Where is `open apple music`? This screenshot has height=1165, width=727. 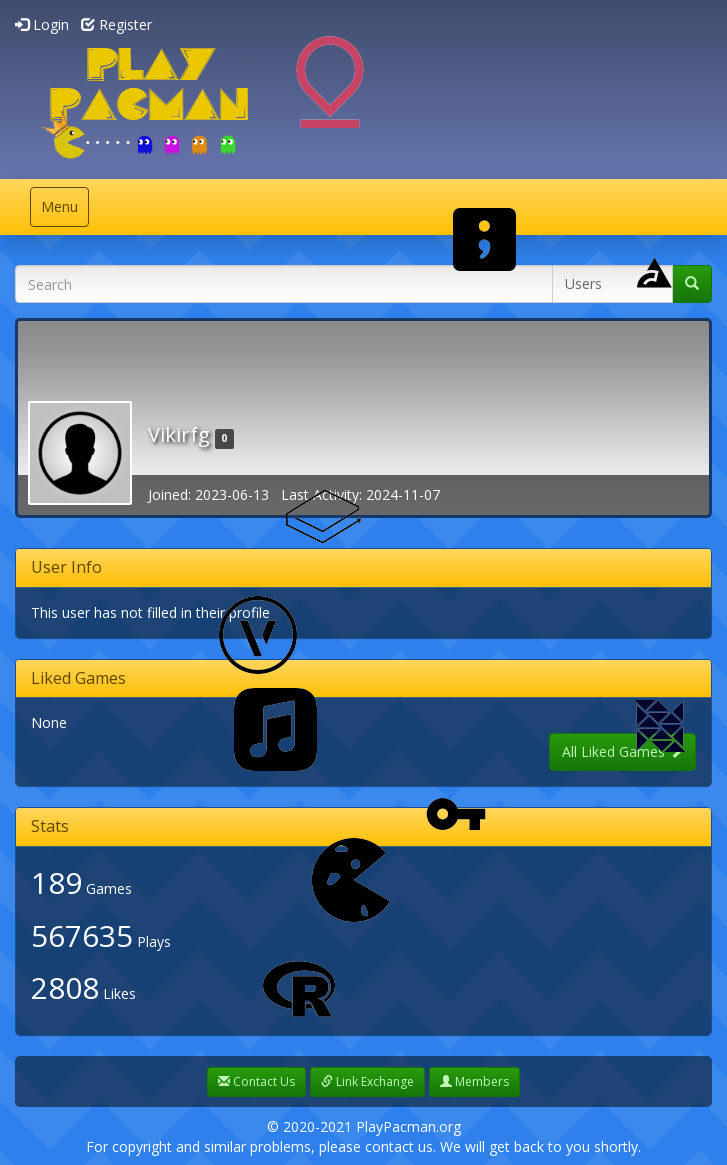
open apple music is located at coordinates (275, 729).